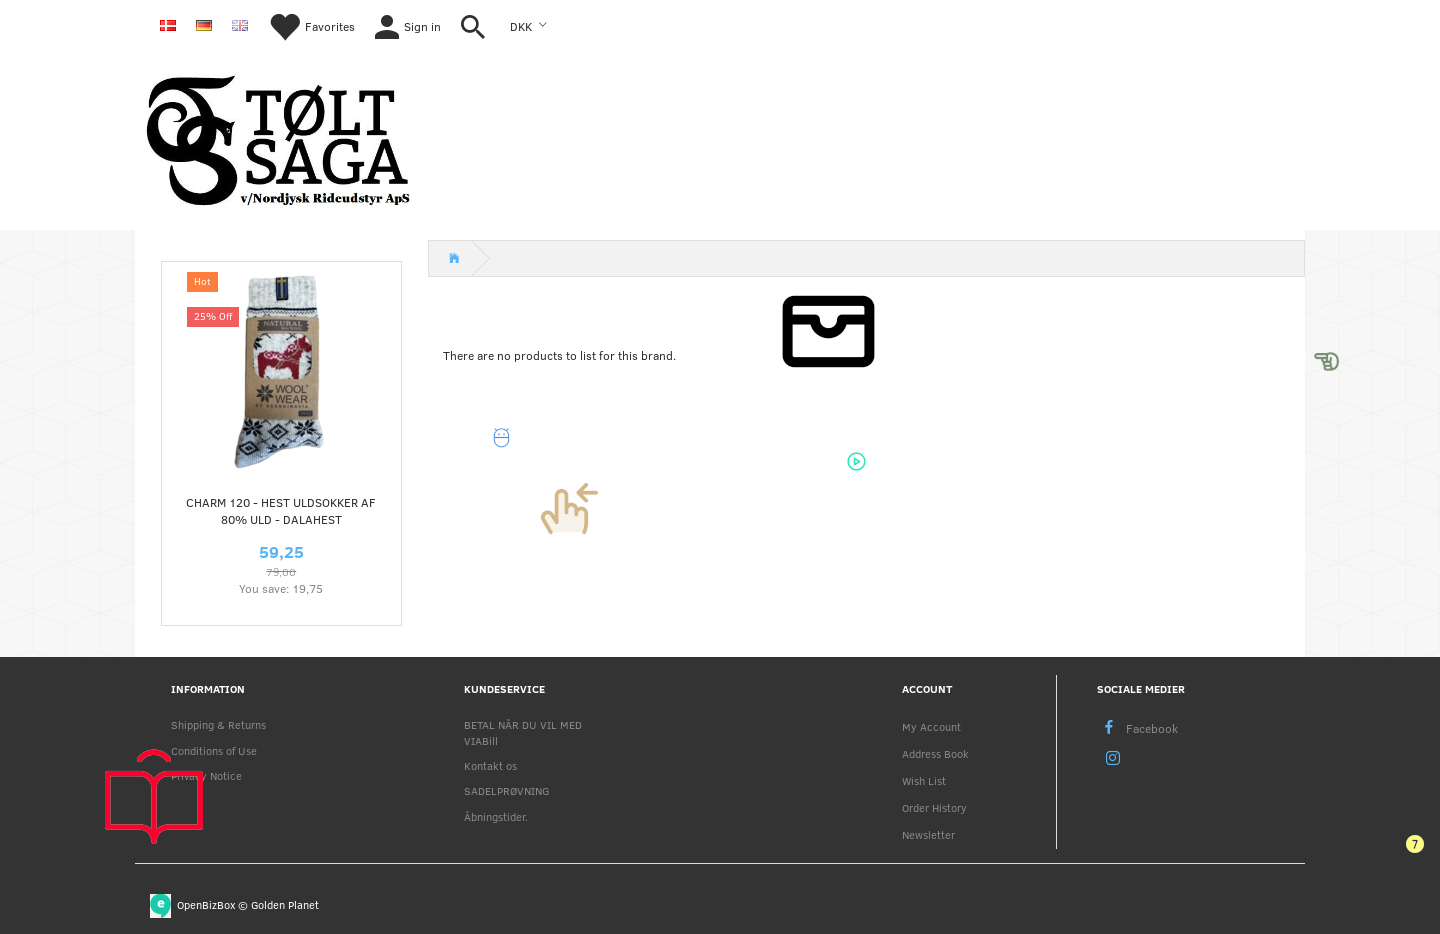  I want to click on view user profile or contact details, so click(154, 795).